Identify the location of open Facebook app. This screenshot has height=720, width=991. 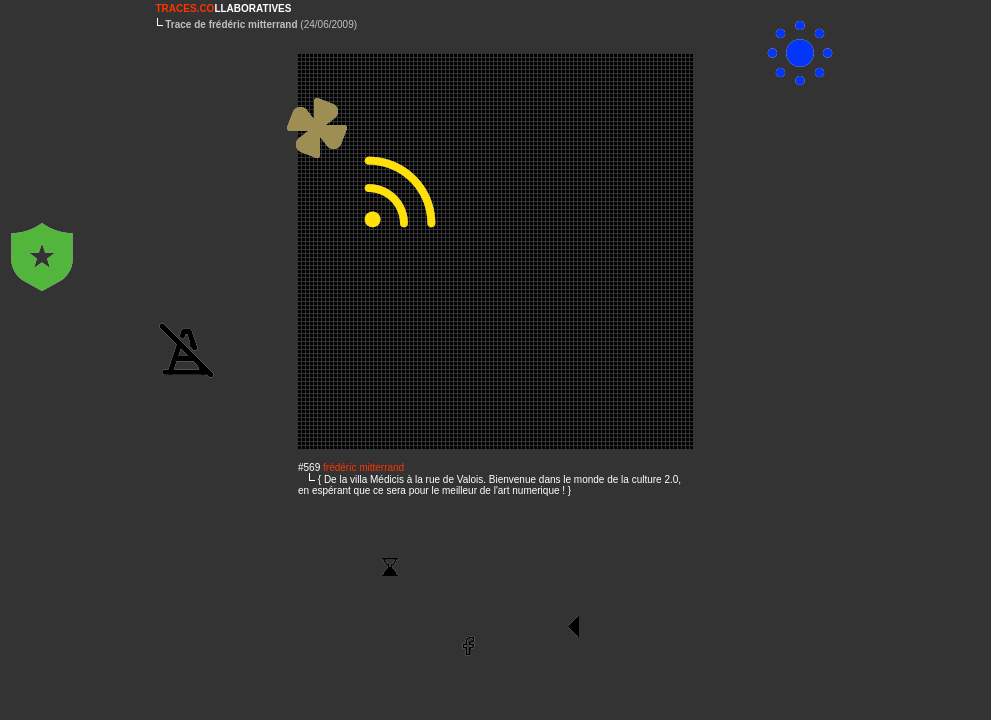
(469, 646).